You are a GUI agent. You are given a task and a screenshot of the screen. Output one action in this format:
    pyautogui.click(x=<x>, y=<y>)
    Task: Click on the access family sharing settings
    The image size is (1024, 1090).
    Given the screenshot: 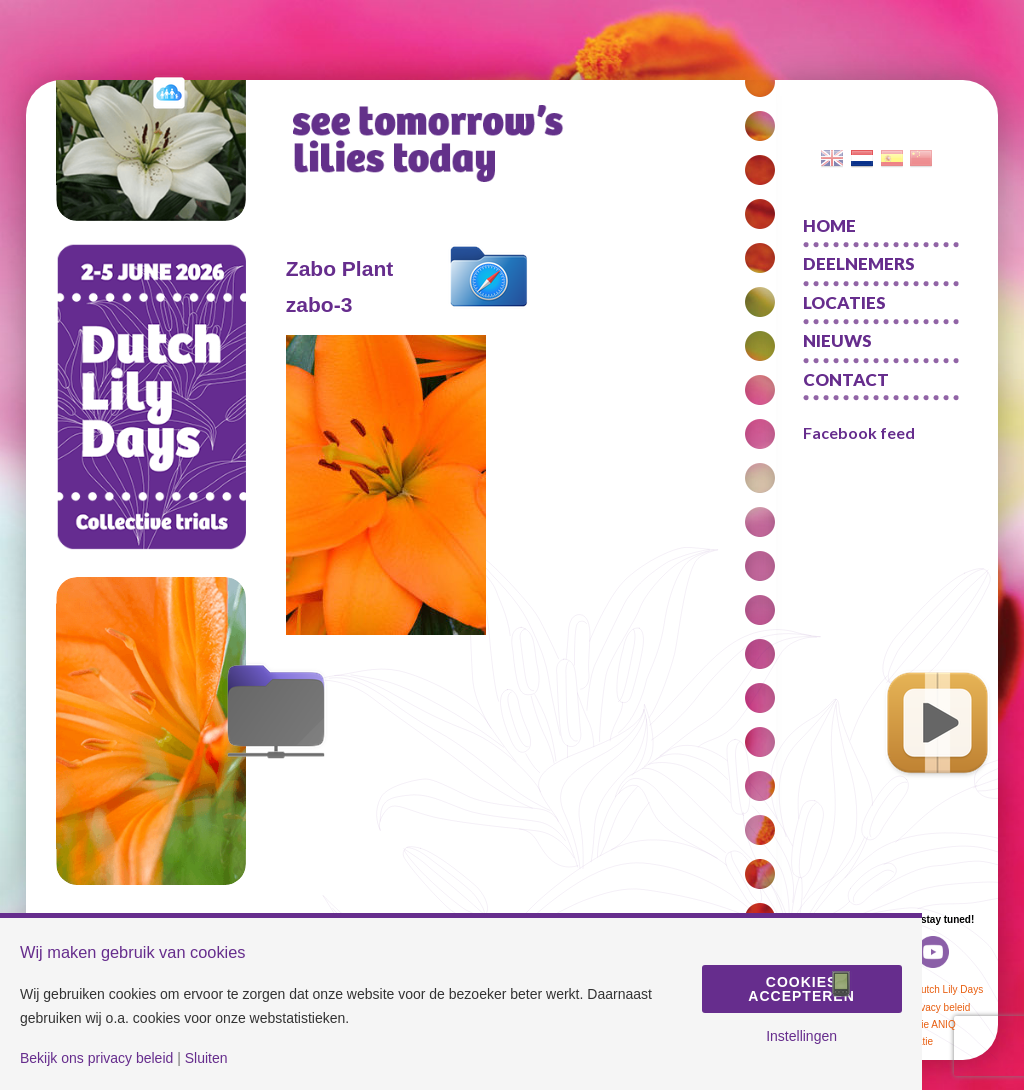 What is the action you would take?
    pyautogui.click(x=169, y=93)
    